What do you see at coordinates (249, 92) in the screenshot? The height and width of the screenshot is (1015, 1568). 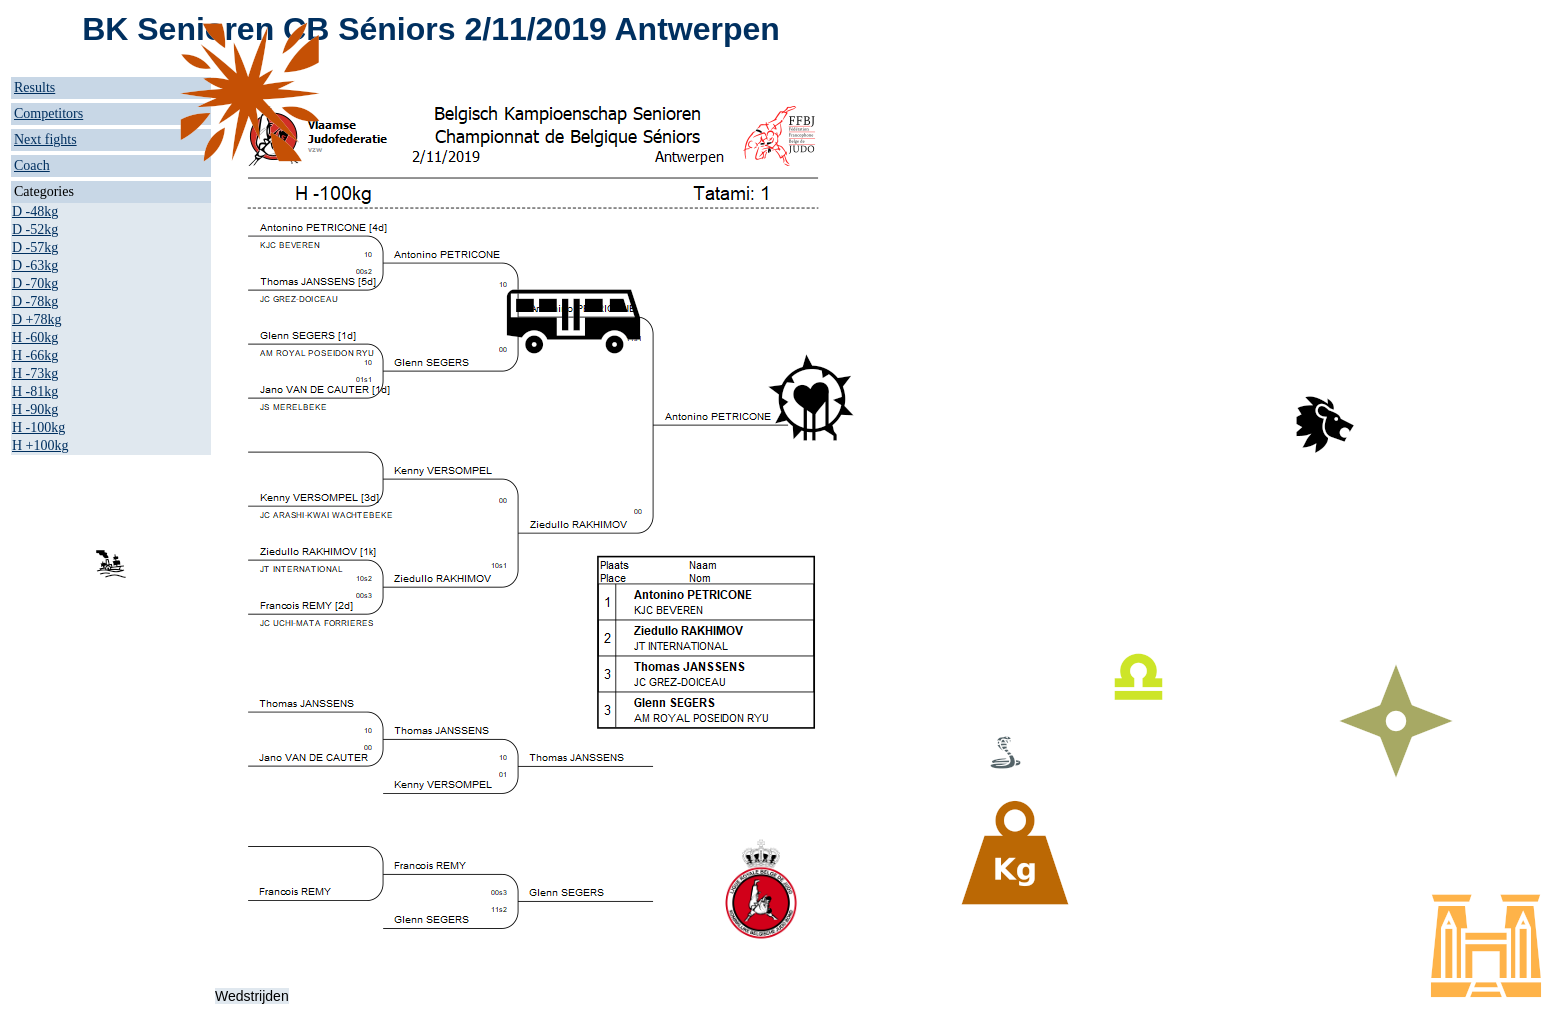 I see `indicates an explosion or blast effect in gameplay` at bounding box center [249, 92].